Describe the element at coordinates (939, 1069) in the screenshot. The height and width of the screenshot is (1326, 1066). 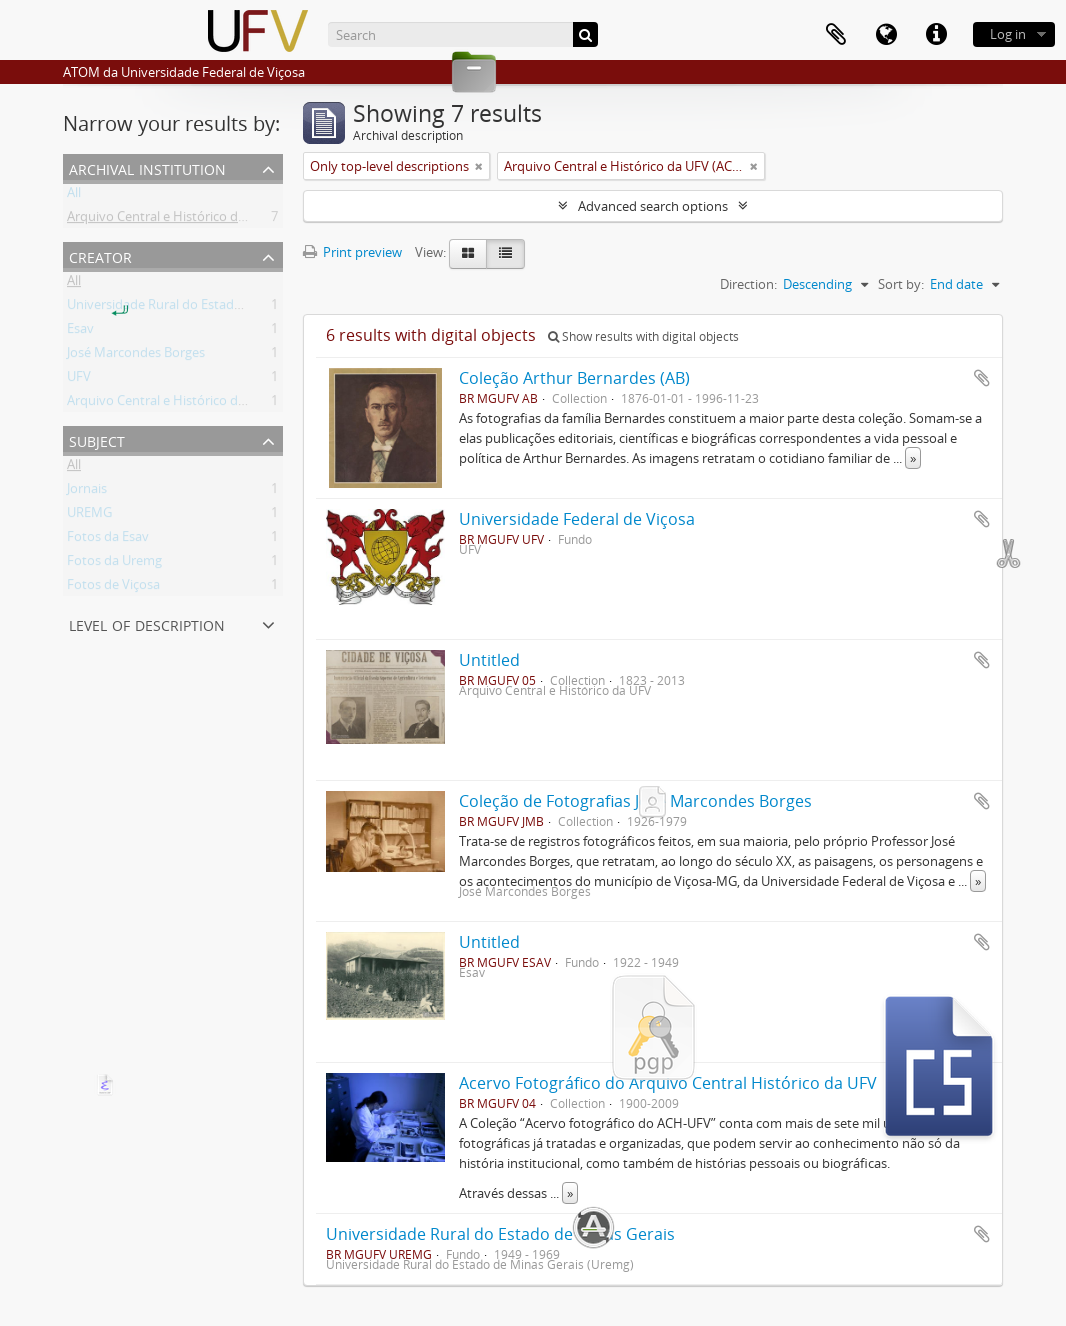
I see `a CoffeeScript source code file` at that location.